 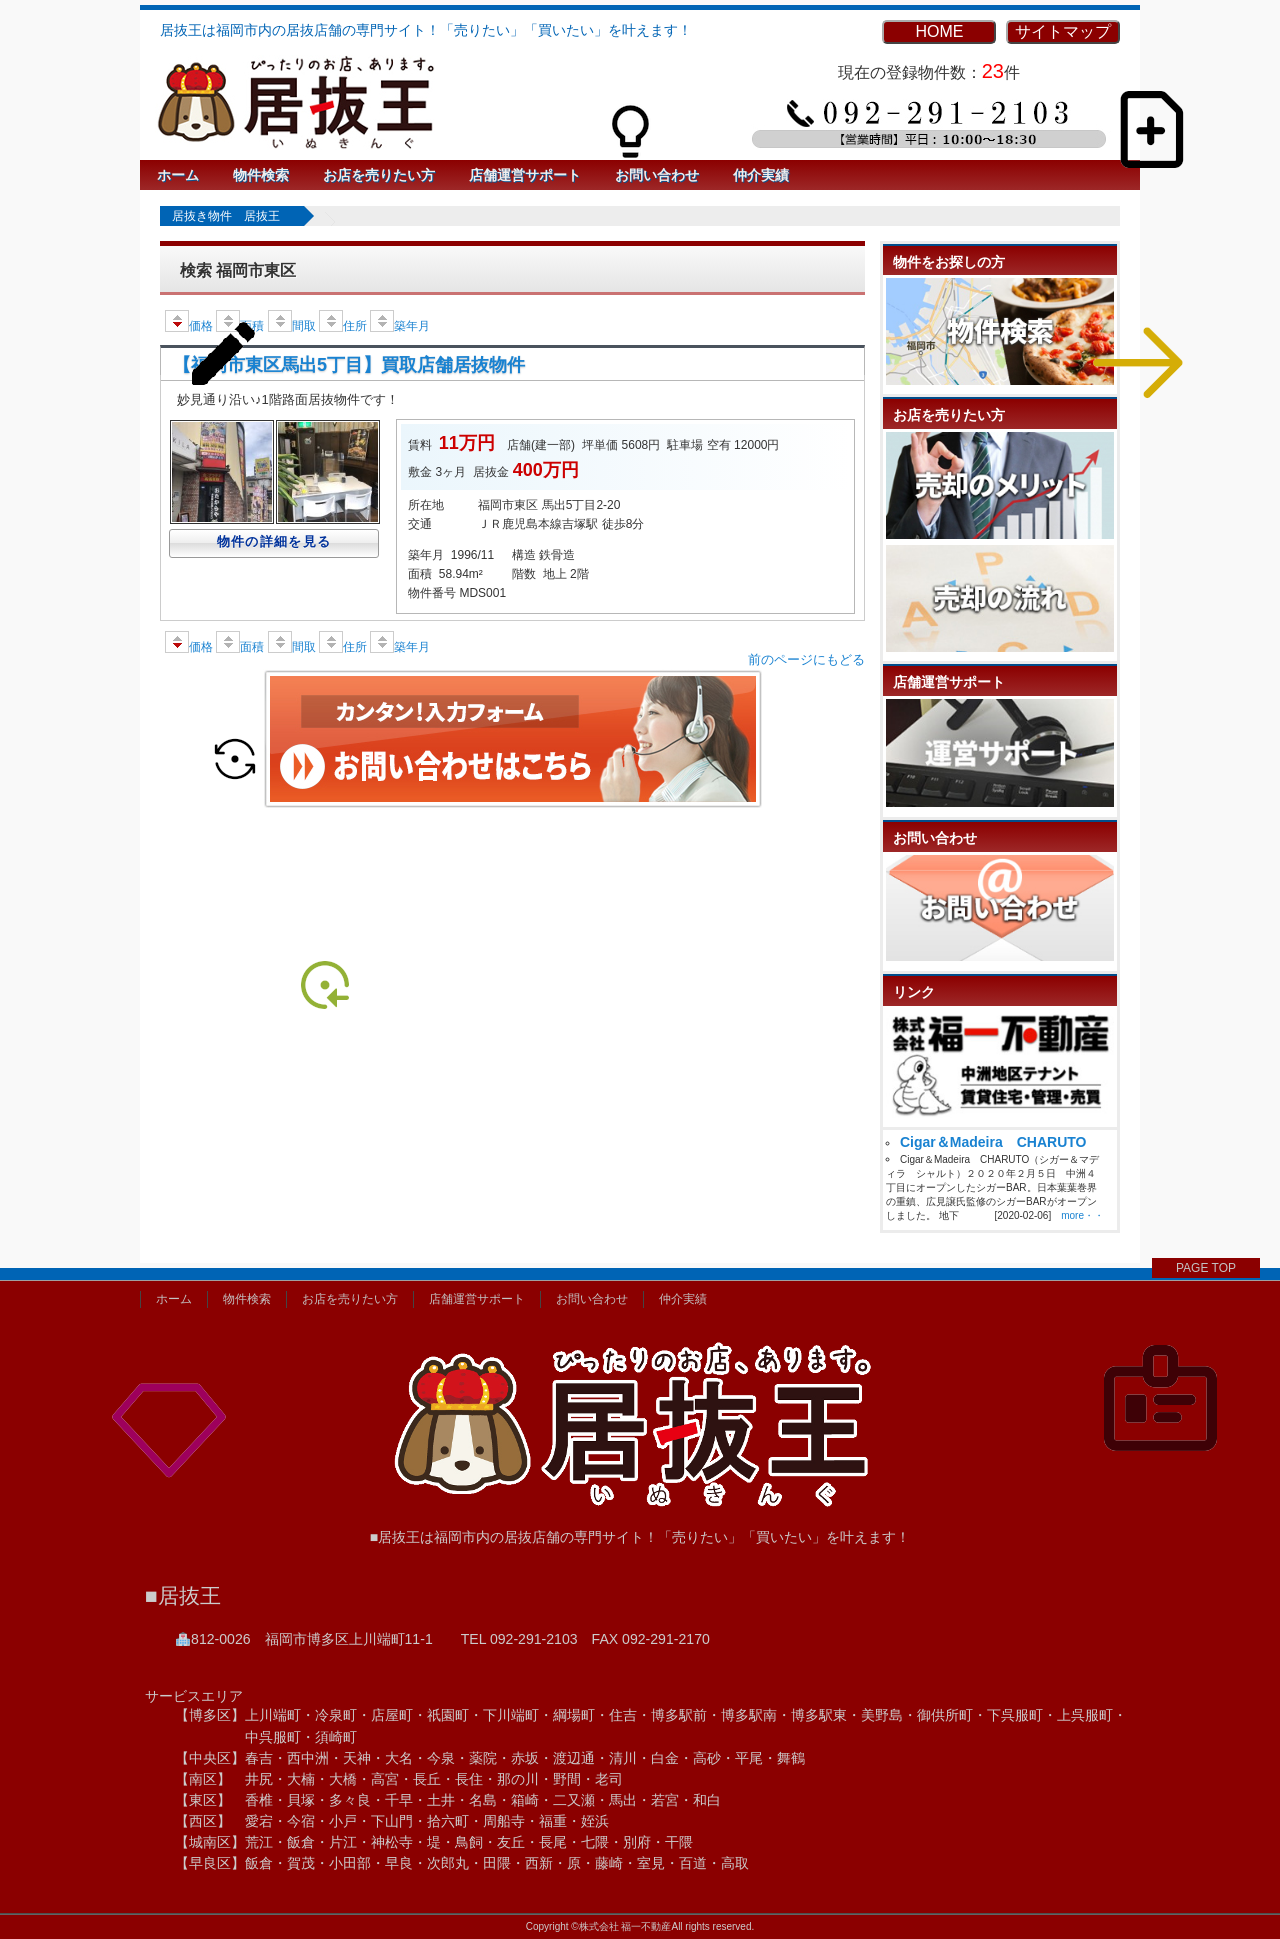 What do you see at coordinates (169, 1428) in the screenshot?
I see `indicates ruby programming language` at bounding box center [169, 1428].